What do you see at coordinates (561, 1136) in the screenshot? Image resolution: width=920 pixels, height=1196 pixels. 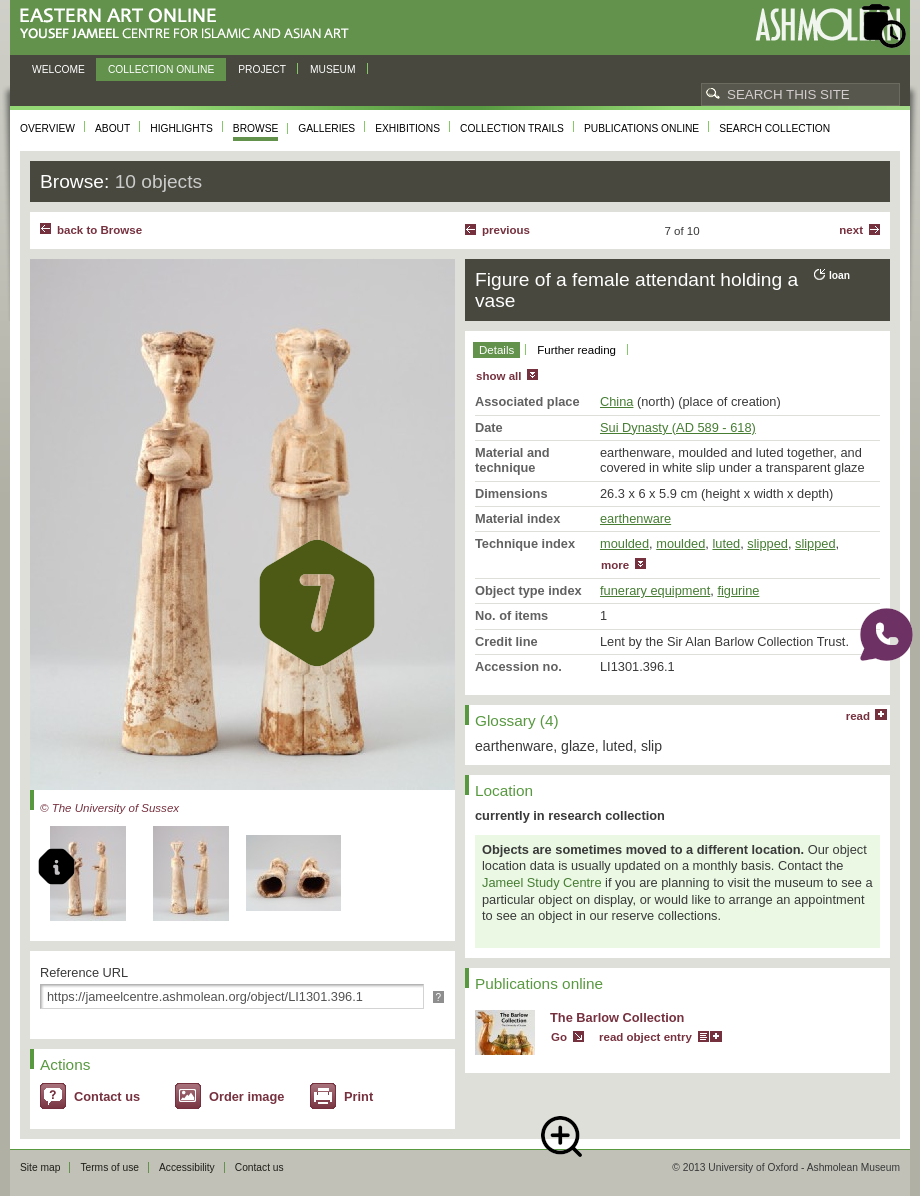 I see `zoom in on content` at bounding box center [561, 1136].